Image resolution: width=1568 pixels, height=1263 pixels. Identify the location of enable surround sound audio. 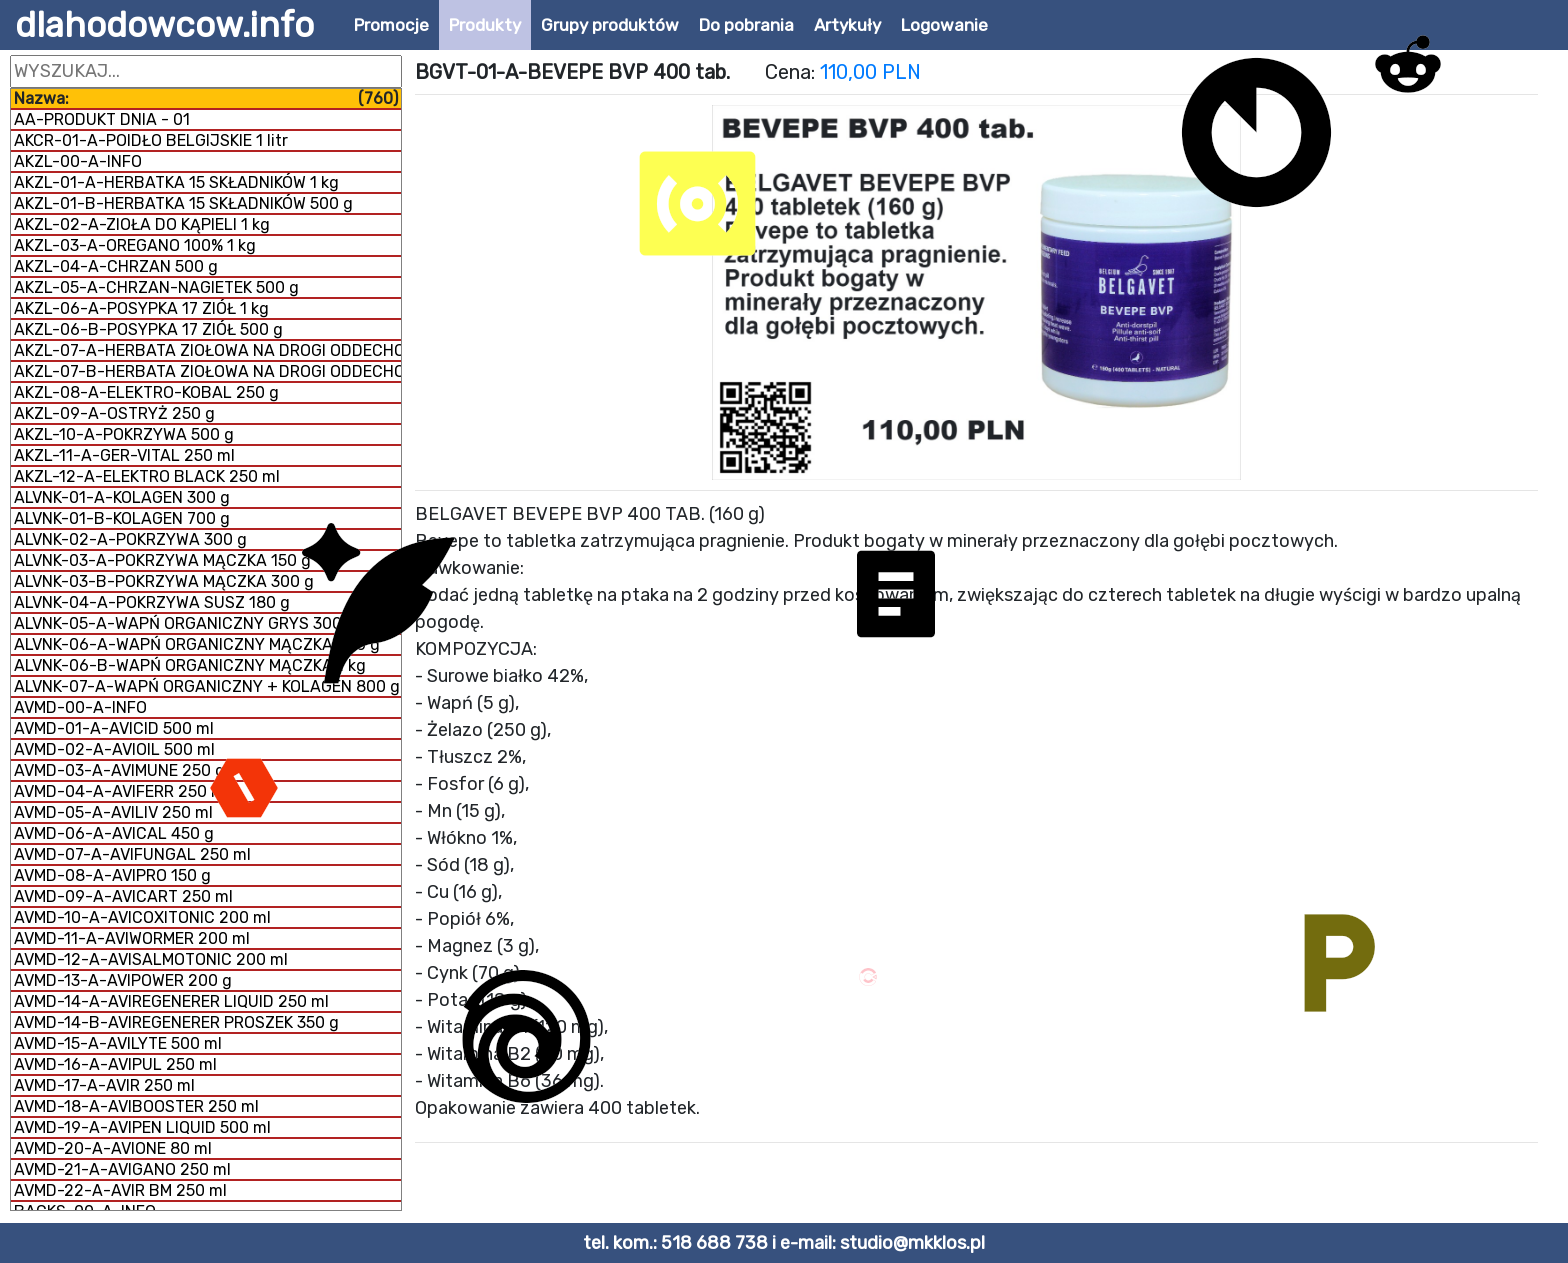
(697, 203).